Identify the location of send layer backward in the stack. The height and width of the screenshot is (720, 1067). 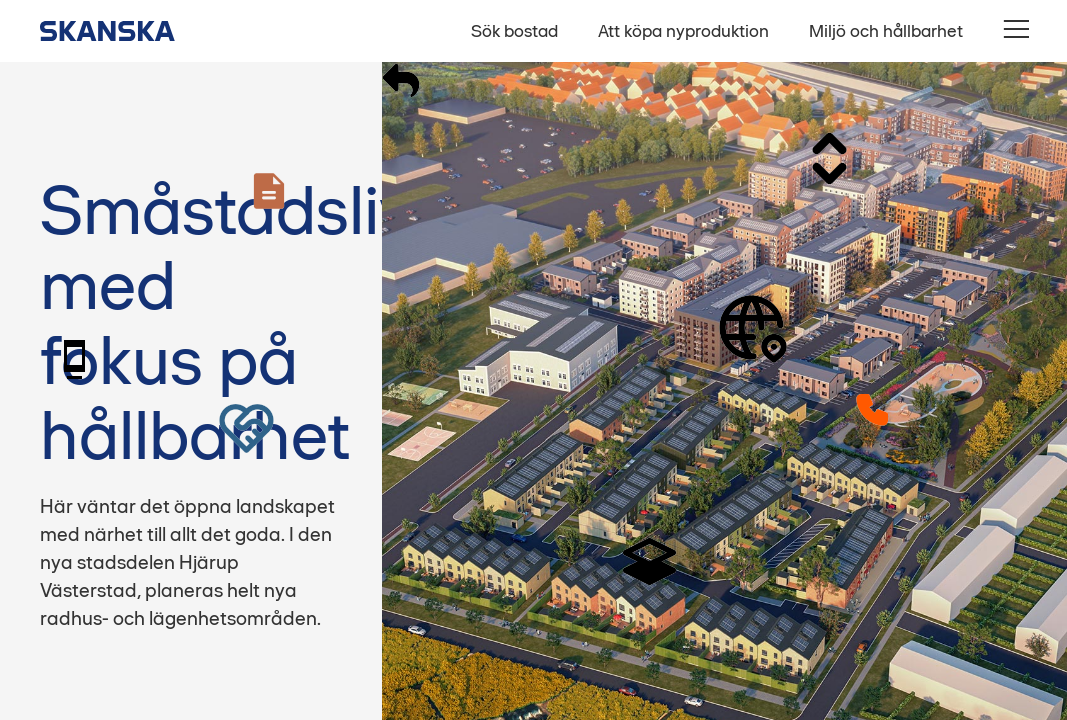
(649, 561).